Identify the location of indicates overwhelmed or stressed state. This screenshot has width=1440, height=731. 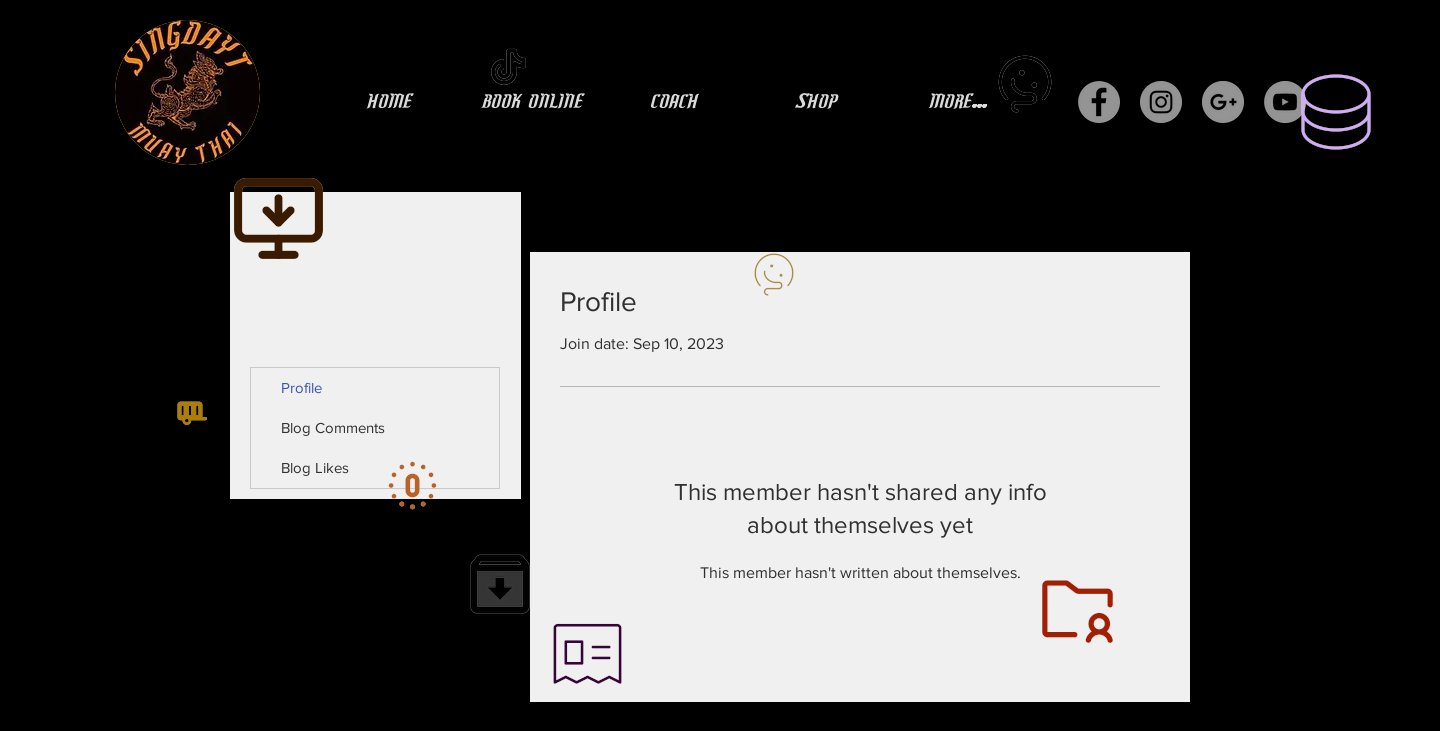
(774, 273).